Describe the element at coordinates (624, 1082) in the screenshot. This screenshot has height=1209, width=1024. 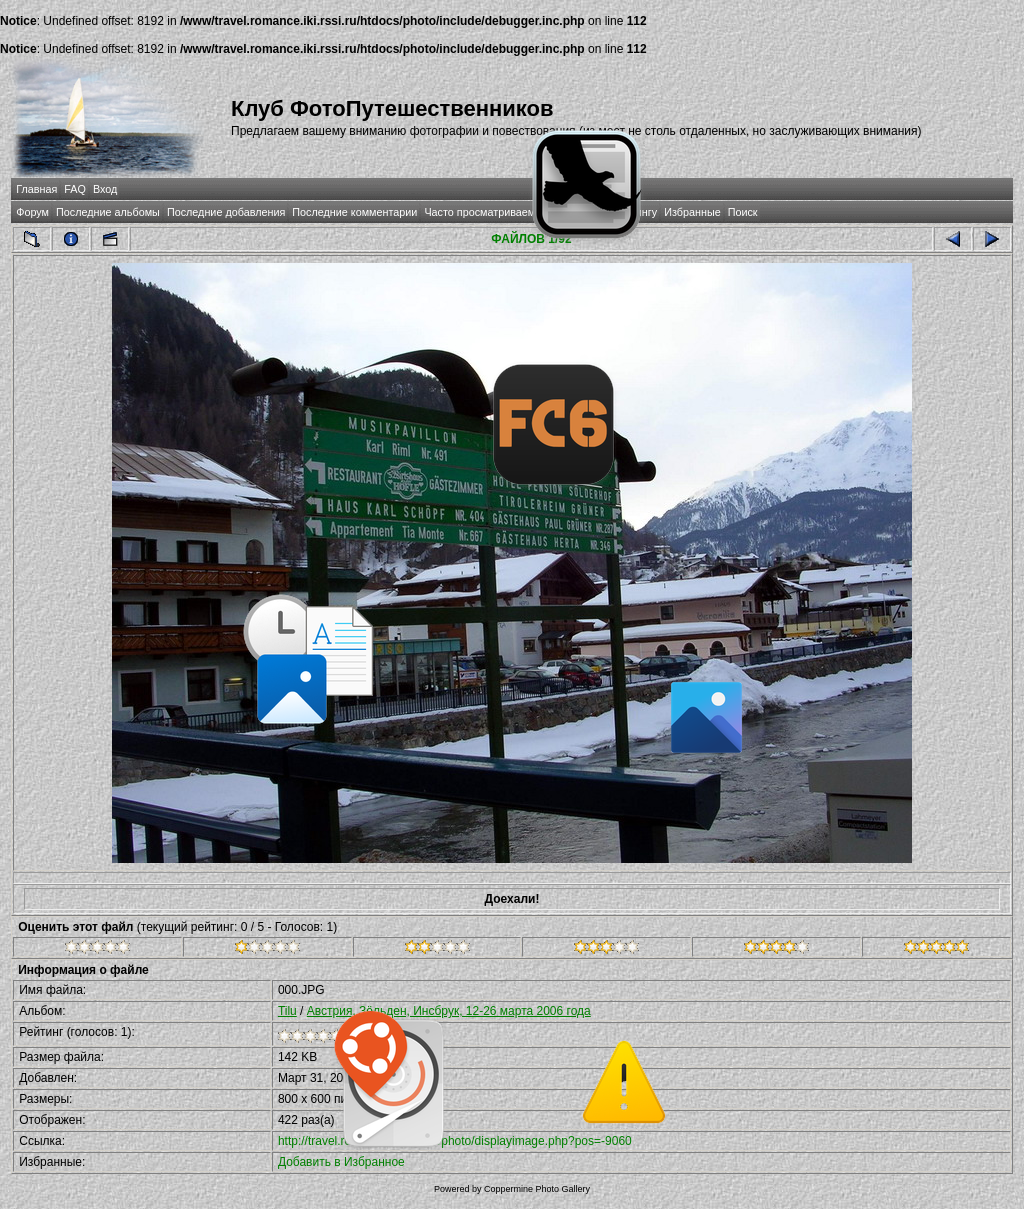
I see `indicates a warning or alert status` at that location.